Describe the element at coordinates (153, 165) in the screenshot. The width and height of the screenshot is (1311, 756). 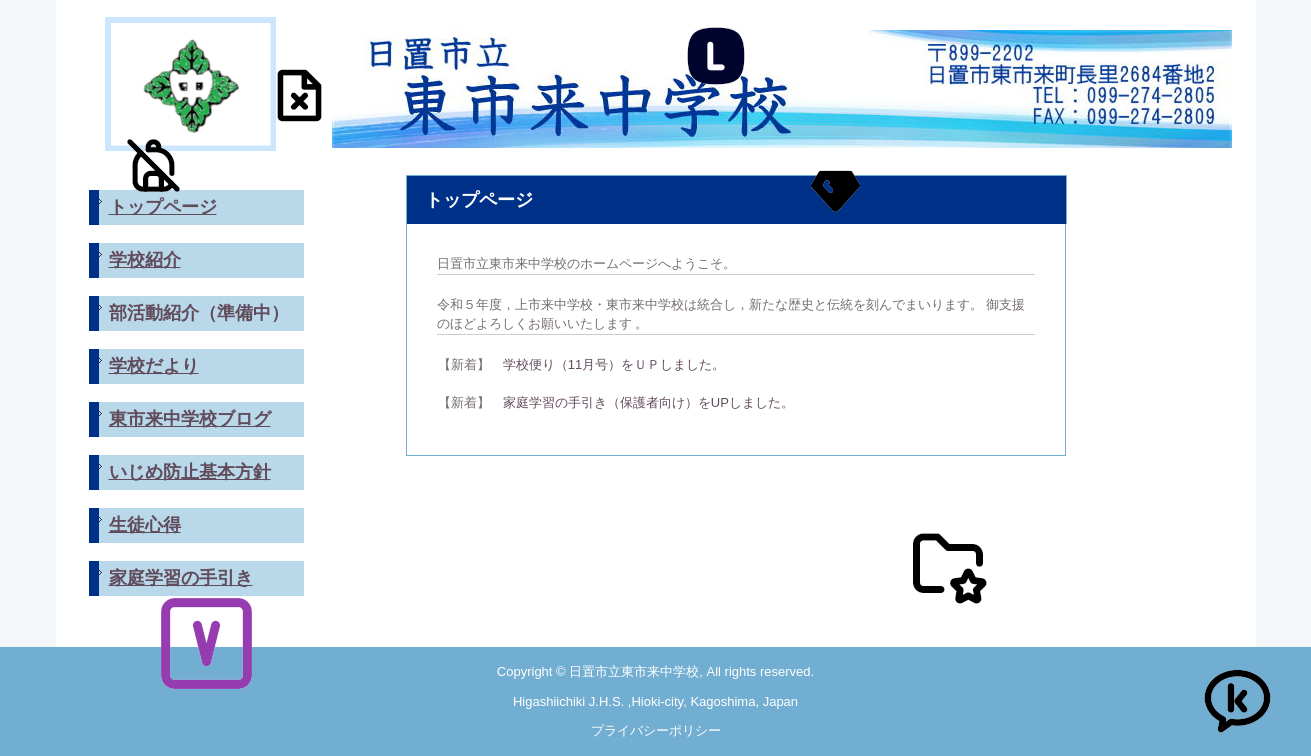
I see `no backpack allowed` at that location.